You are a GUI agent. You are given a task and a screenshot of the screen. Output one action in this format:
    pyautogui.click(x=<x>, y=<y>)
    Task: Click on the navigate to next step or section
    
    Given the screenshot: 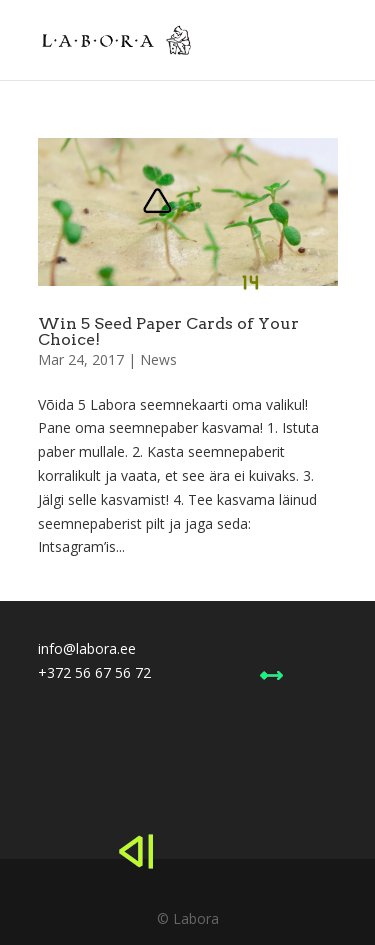 What is the action you would take?
    pyautogui.click(x=271, y=675)
    